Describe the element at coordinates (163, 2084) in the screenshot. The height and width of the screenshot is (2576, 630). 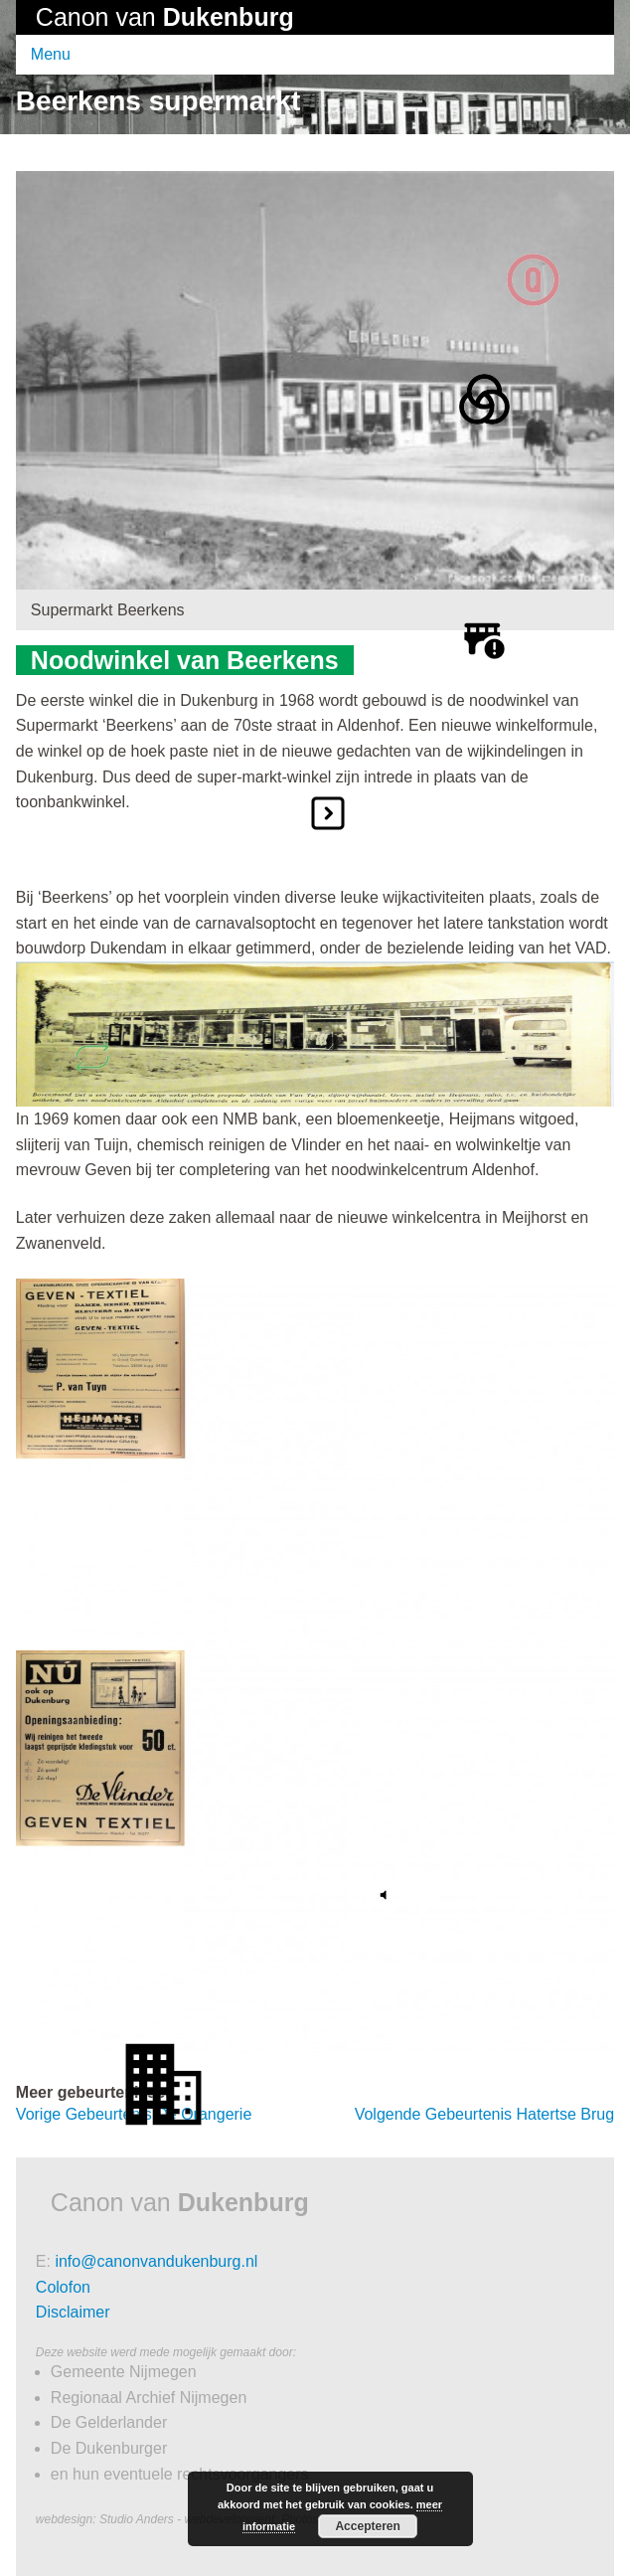
I see `view business or company information` at that location.